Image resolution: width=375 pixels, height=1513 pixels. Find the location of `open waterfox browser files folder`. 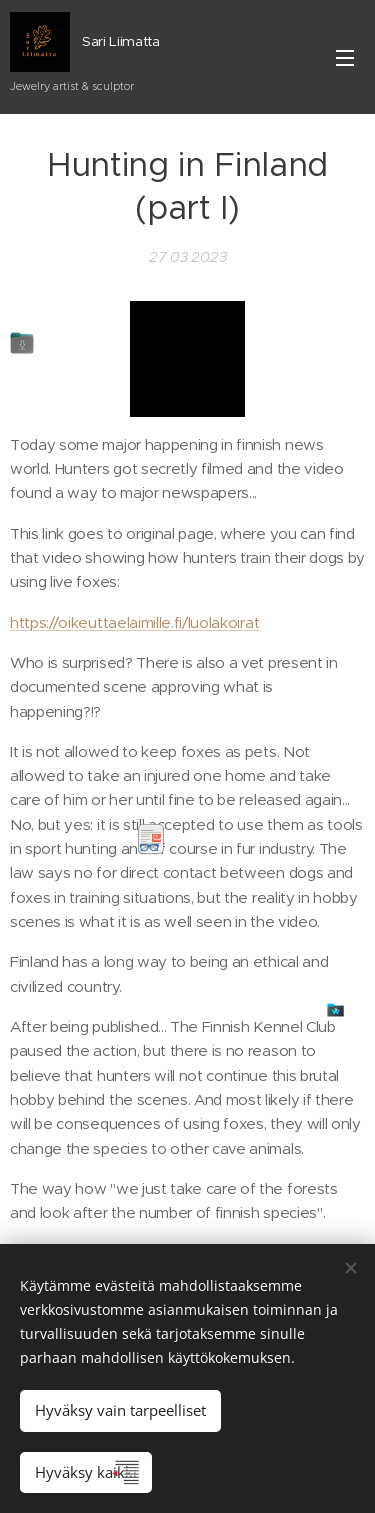

open waterfox browser files folder is located at coordinates (335, 1010).